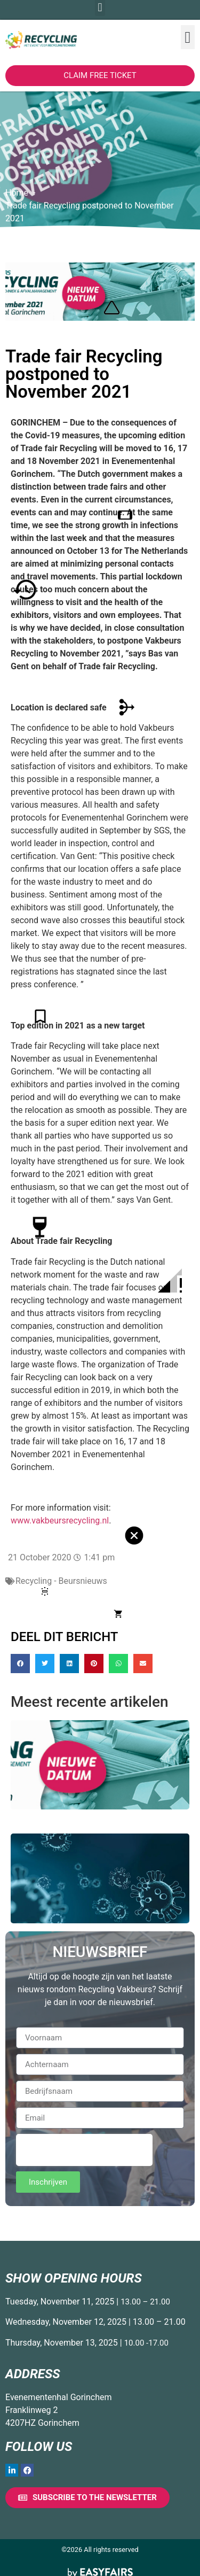  I want to click on indicates weak cellular signal with no internet connection, so click(170, 1280).